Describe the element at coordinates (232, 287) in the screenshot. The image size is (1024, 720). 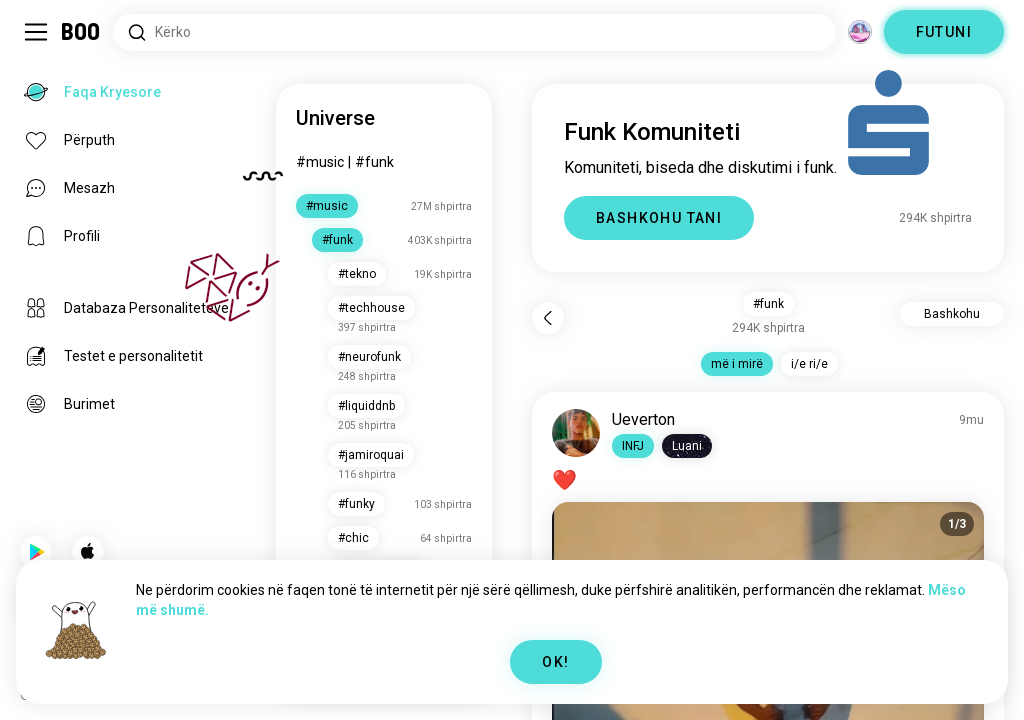
I see `link to PythonAnywhere cloud hosting service` at that location.